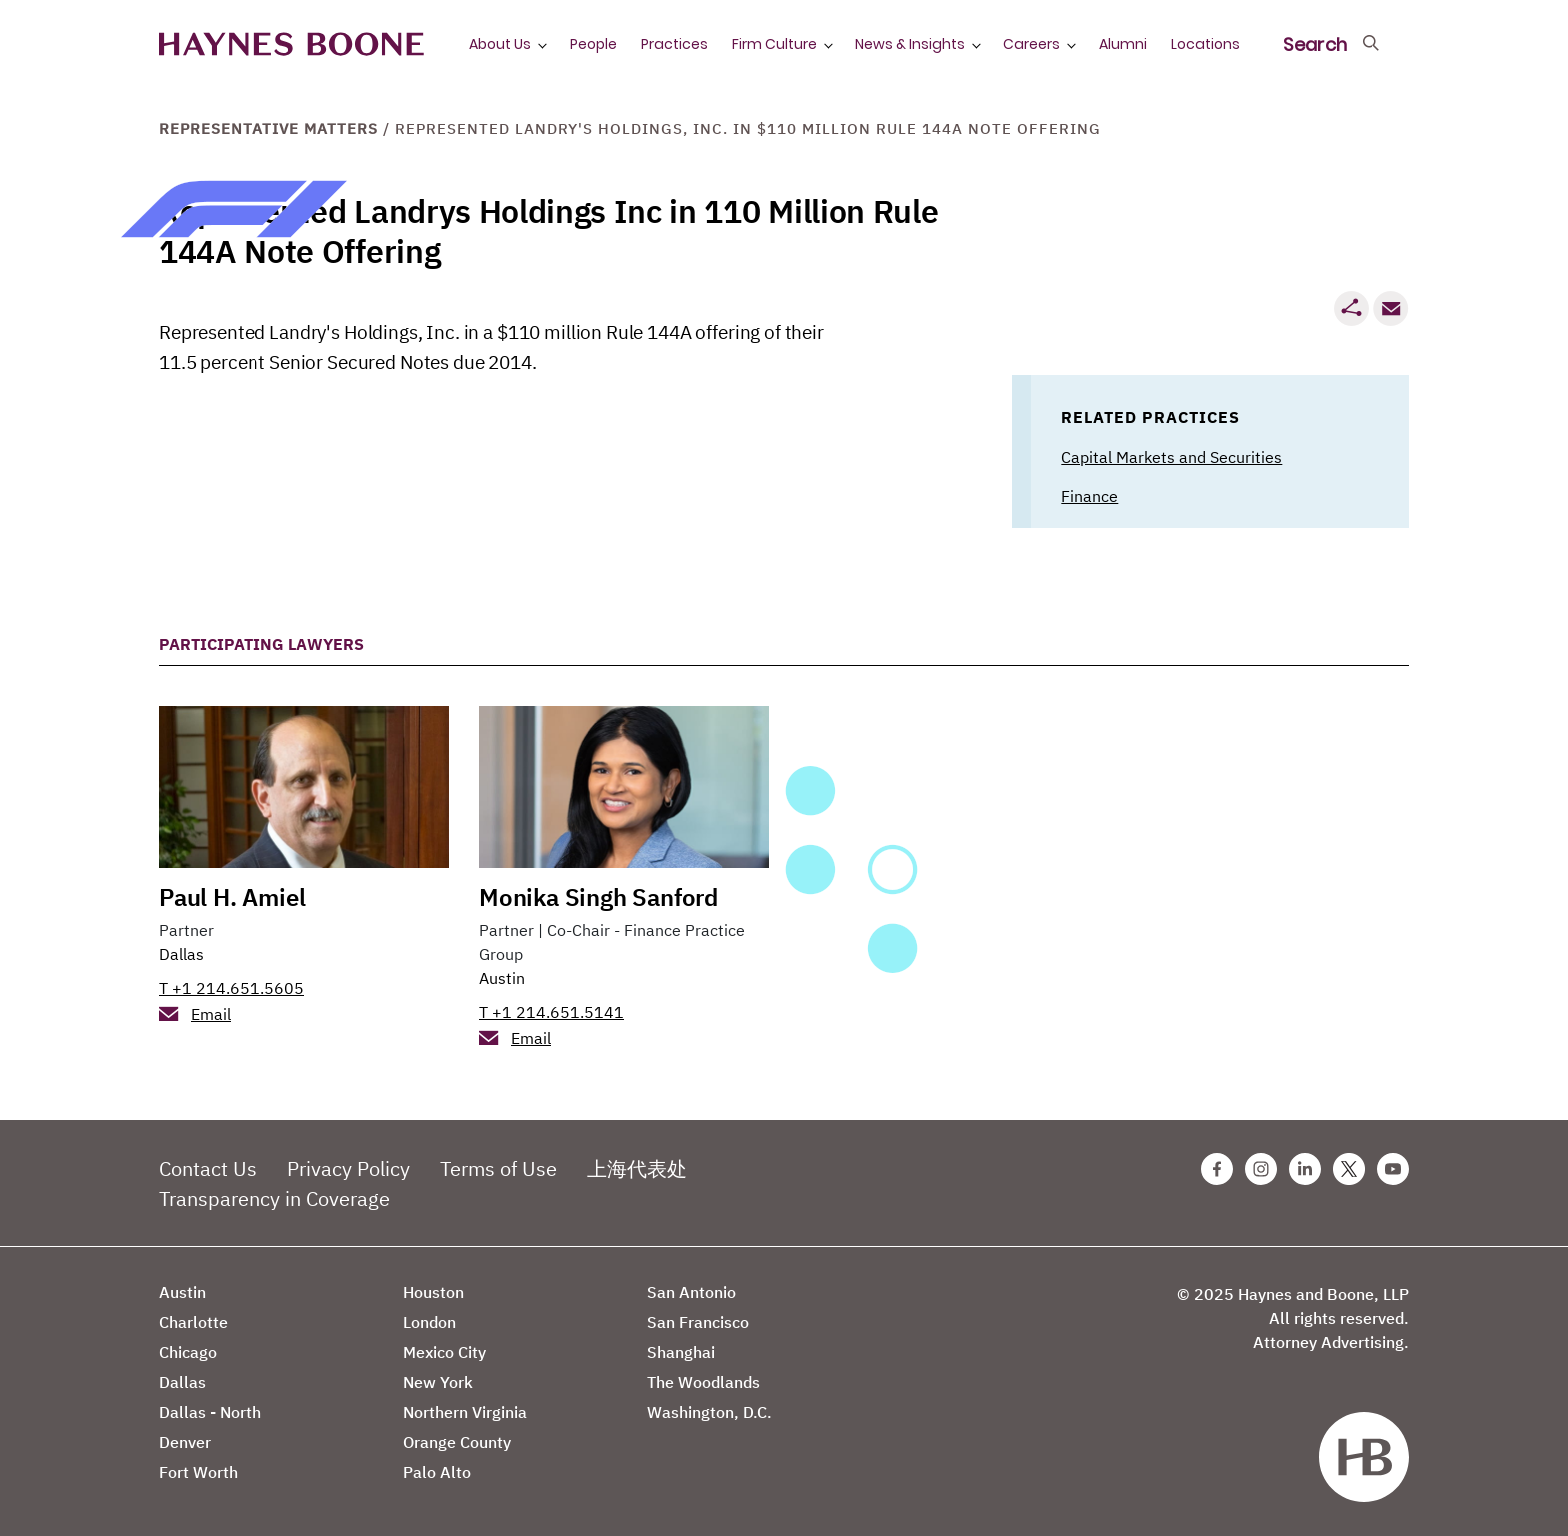  What do you see at coordinates (234, 209) in the screenshot?
I see `open the Formula 1 app or website` at bounding box center [234, 209].